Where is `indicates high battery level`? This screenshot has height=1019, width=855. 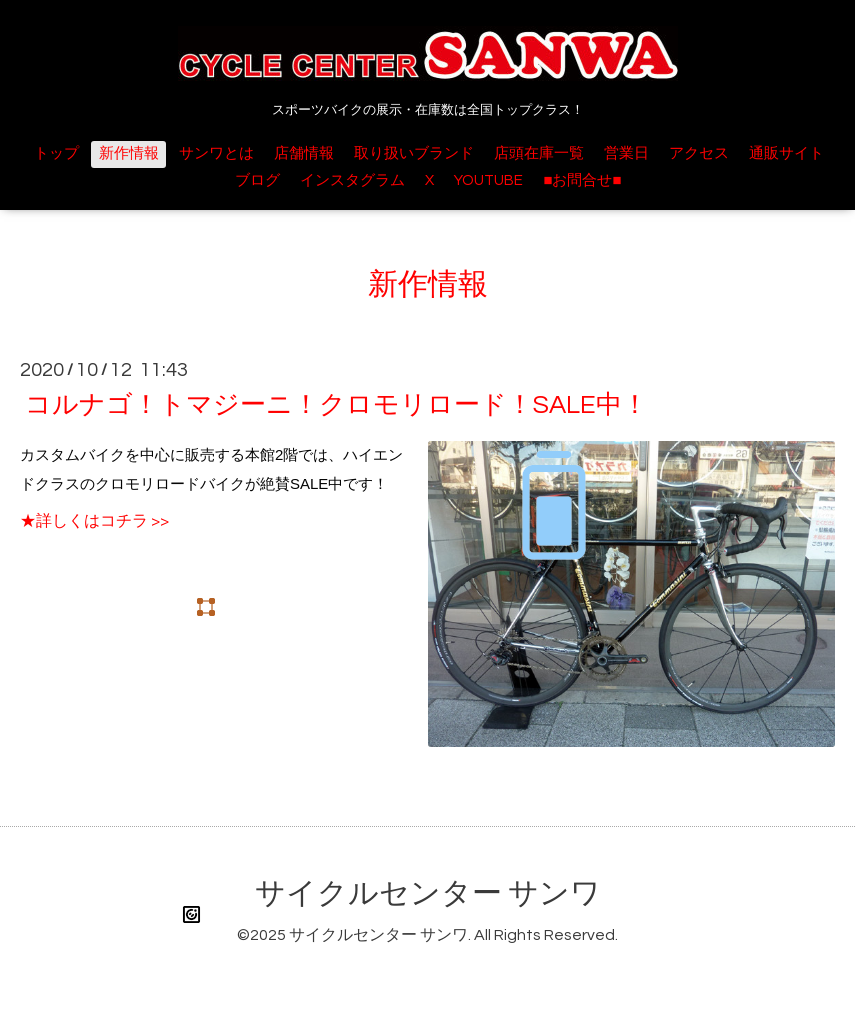
indicates high battery level is located at coordinates (554, 507).